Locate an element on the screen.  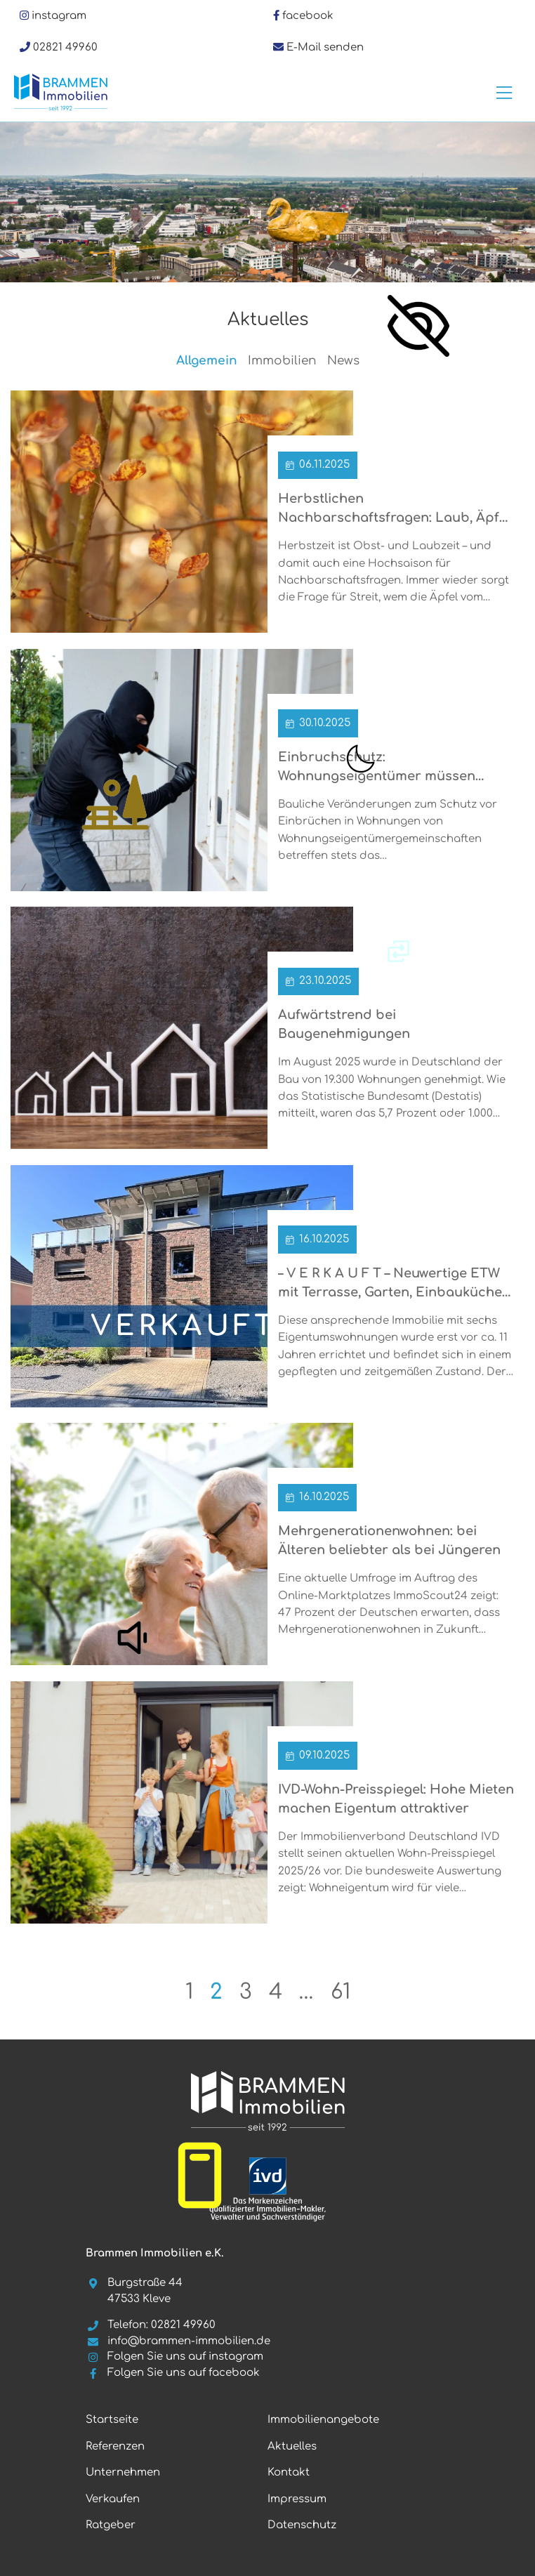
swap or exchange items is located at coordinates (398, 951).